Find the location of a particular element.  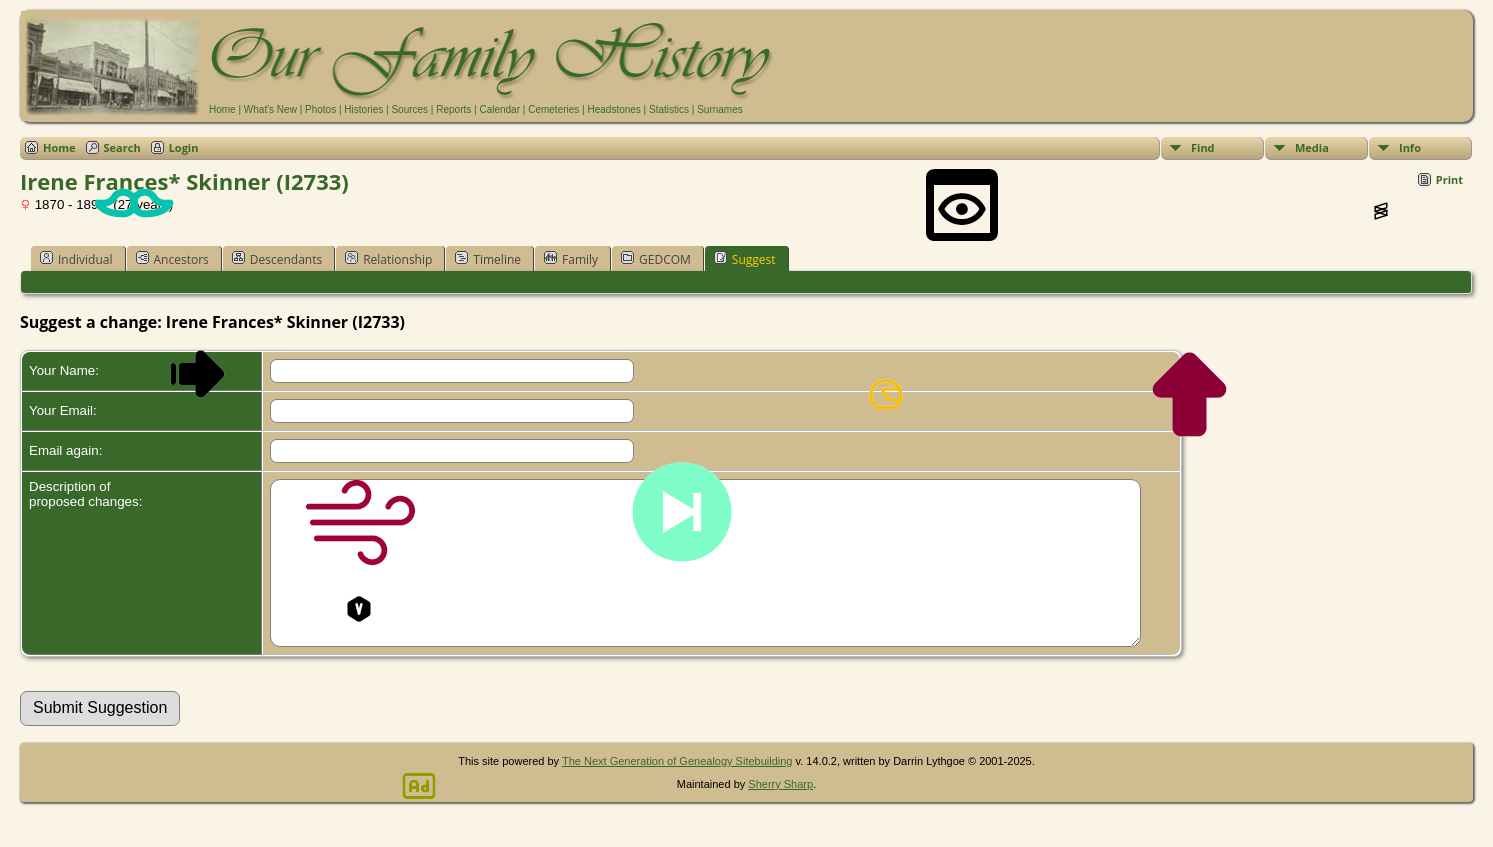

access safety or protective gear settings is located at coordinates (886, 394).